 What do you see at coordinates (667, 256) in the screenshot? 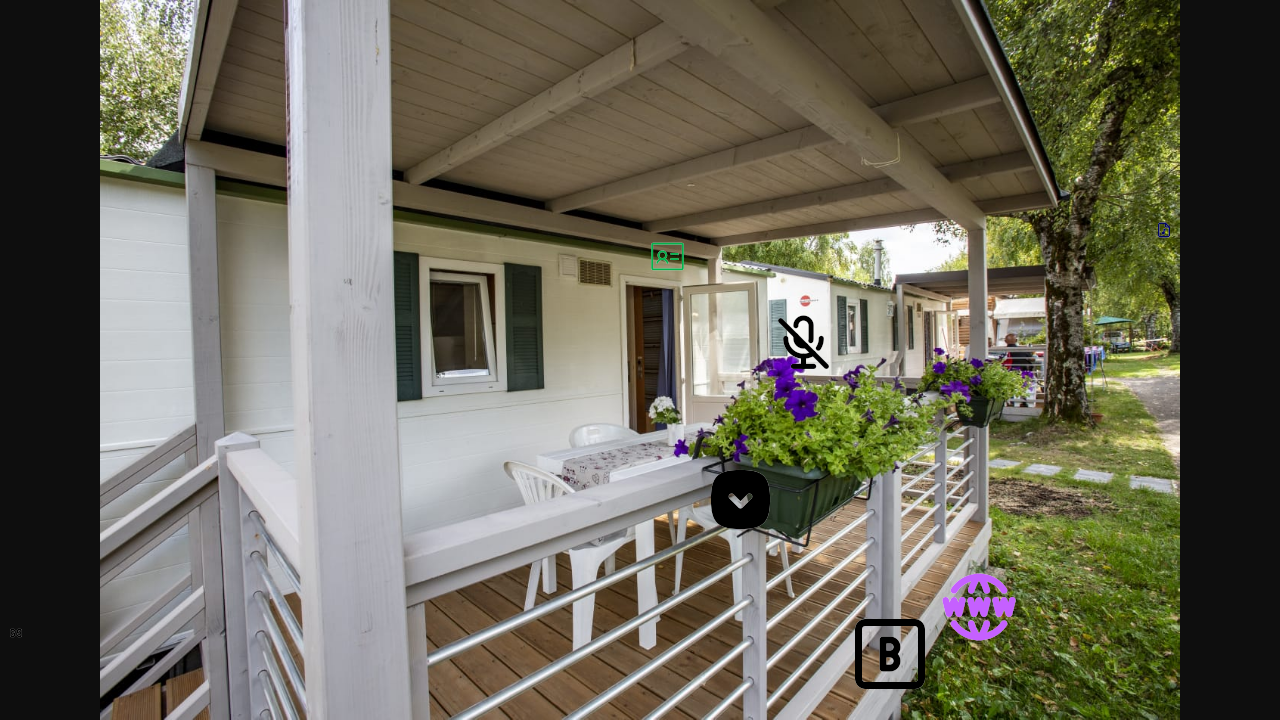
I see `view your profile or account information` at bounding box center [667, 256].